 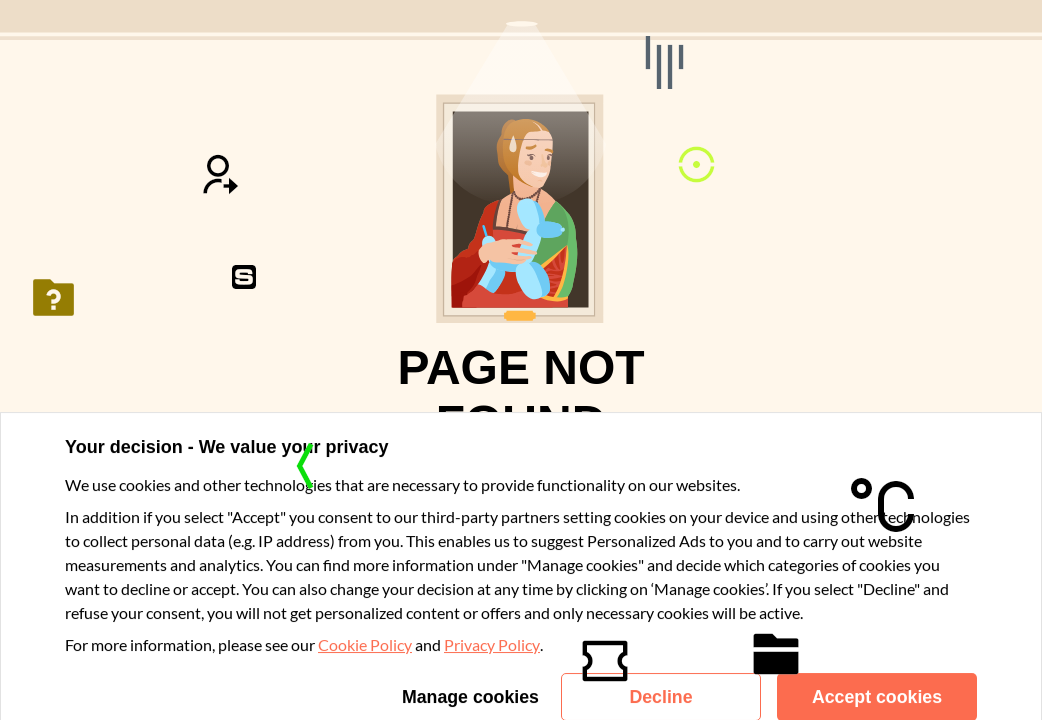 What do you see at coordinates (244, 277) in the screenshot?
I see `open the Simkl app` at bounding box center [244, 277].